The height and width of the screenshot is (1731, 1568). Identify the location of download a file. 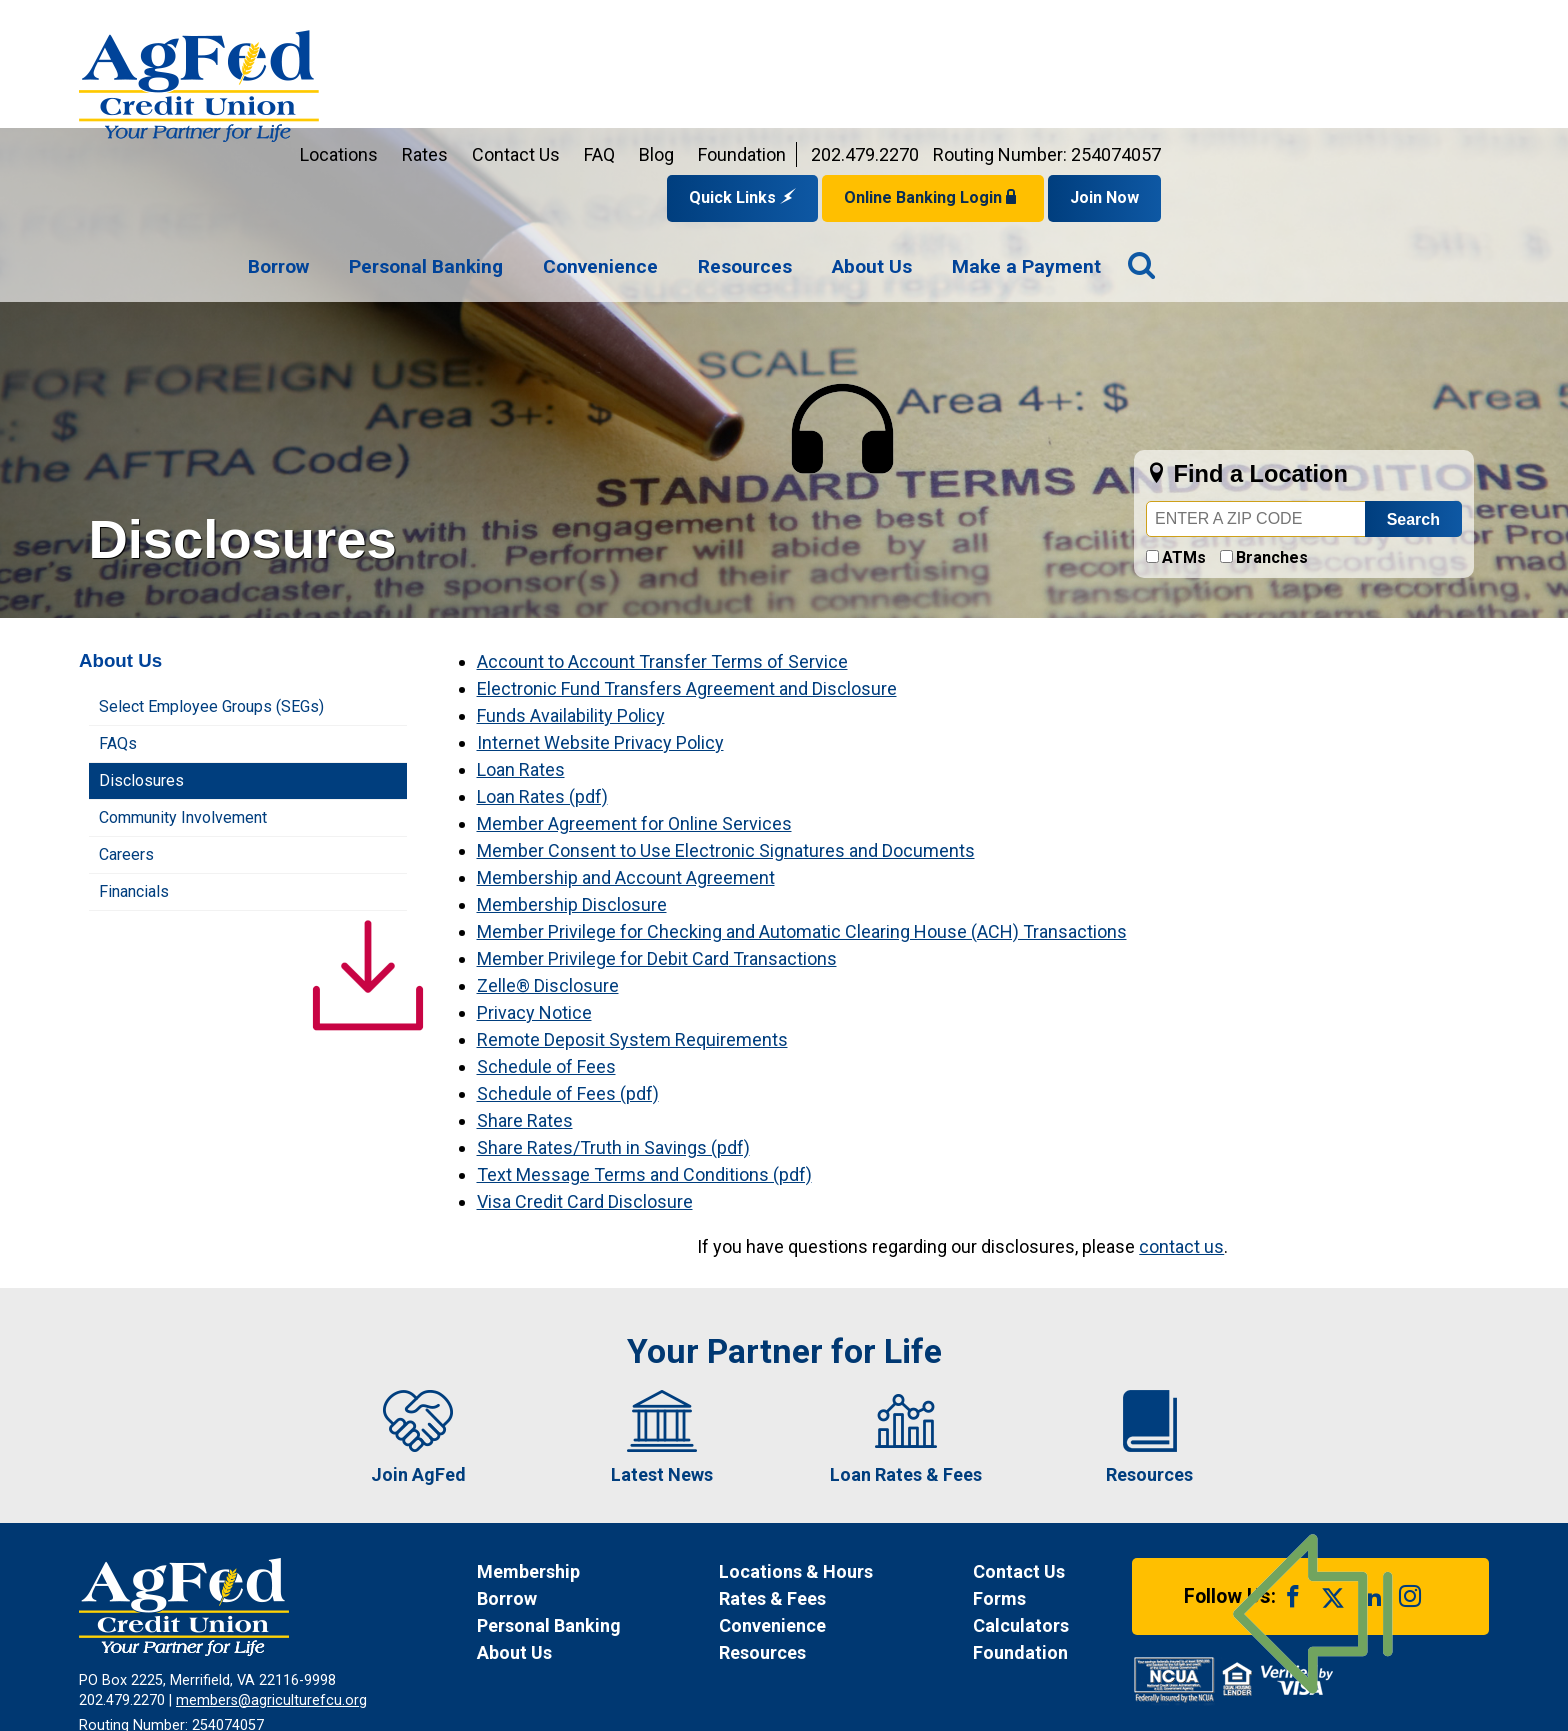
(368, 980).